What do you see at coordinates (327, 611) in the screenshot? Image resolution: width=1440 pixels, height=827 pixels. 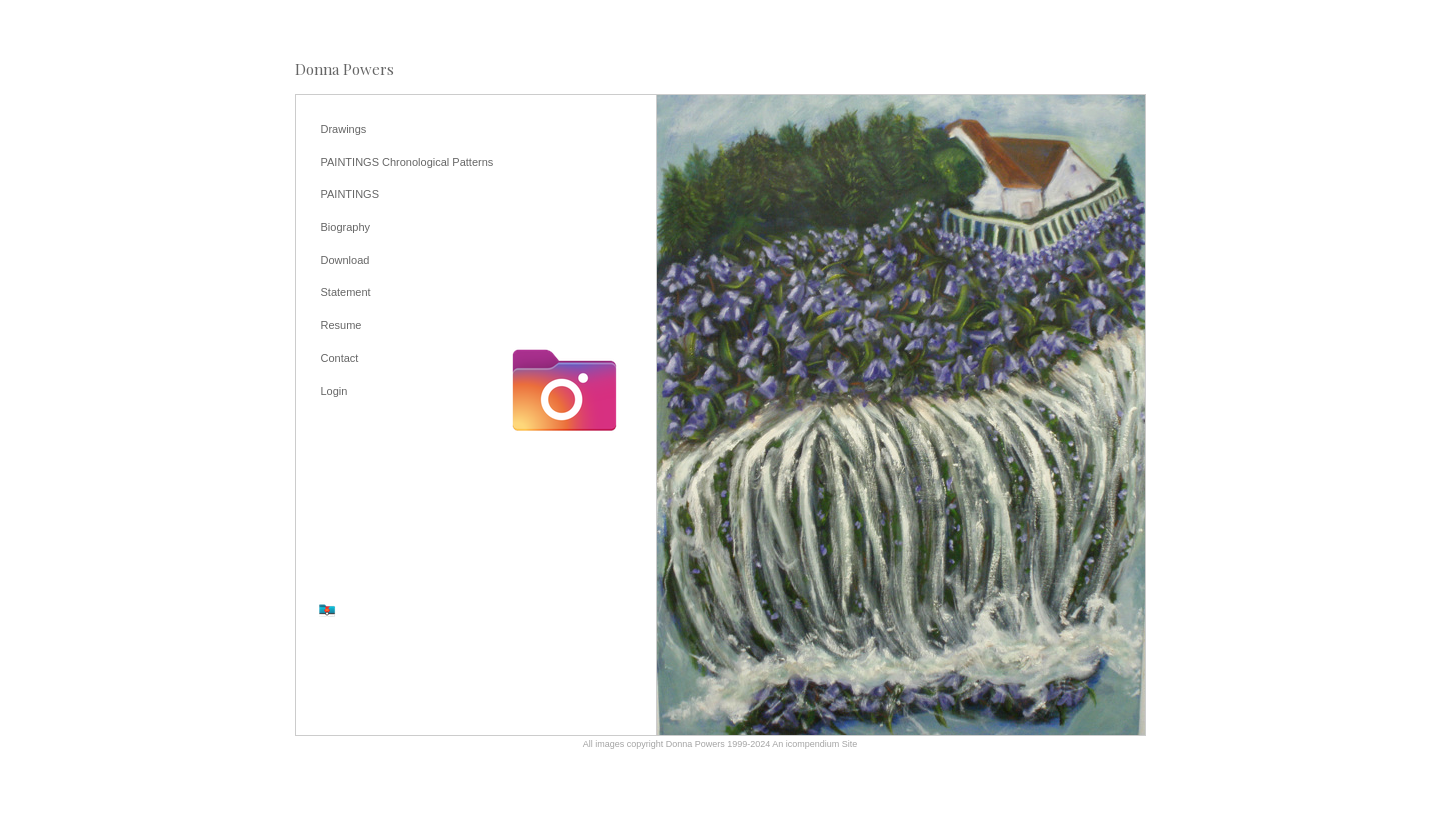 I see `open folder containing pokémon lure ball assets` at bounding box center [327, 611].